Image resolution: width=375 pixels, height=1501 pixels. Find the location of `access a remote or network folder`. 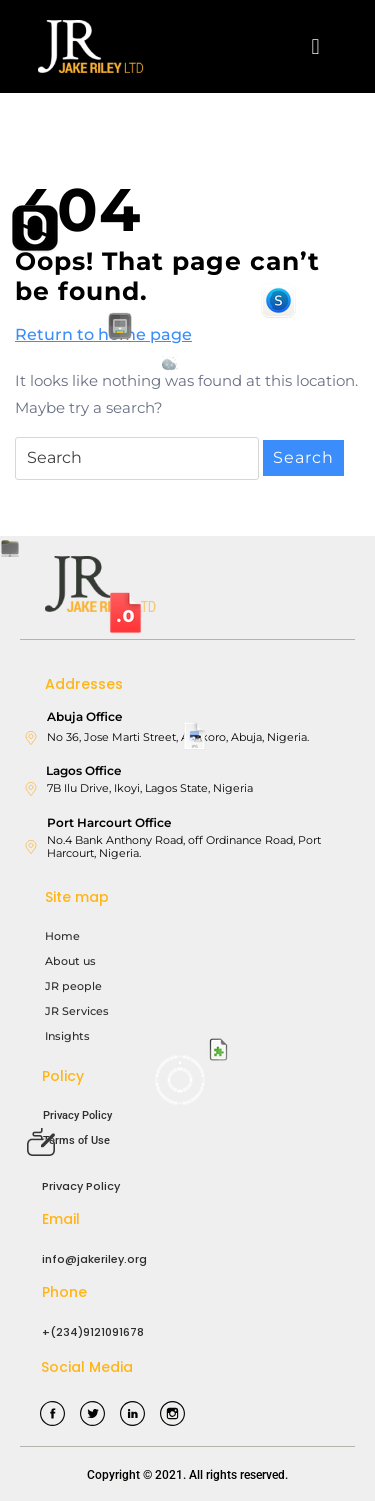

access a remote or network folder is located at coordinates (10, 548).